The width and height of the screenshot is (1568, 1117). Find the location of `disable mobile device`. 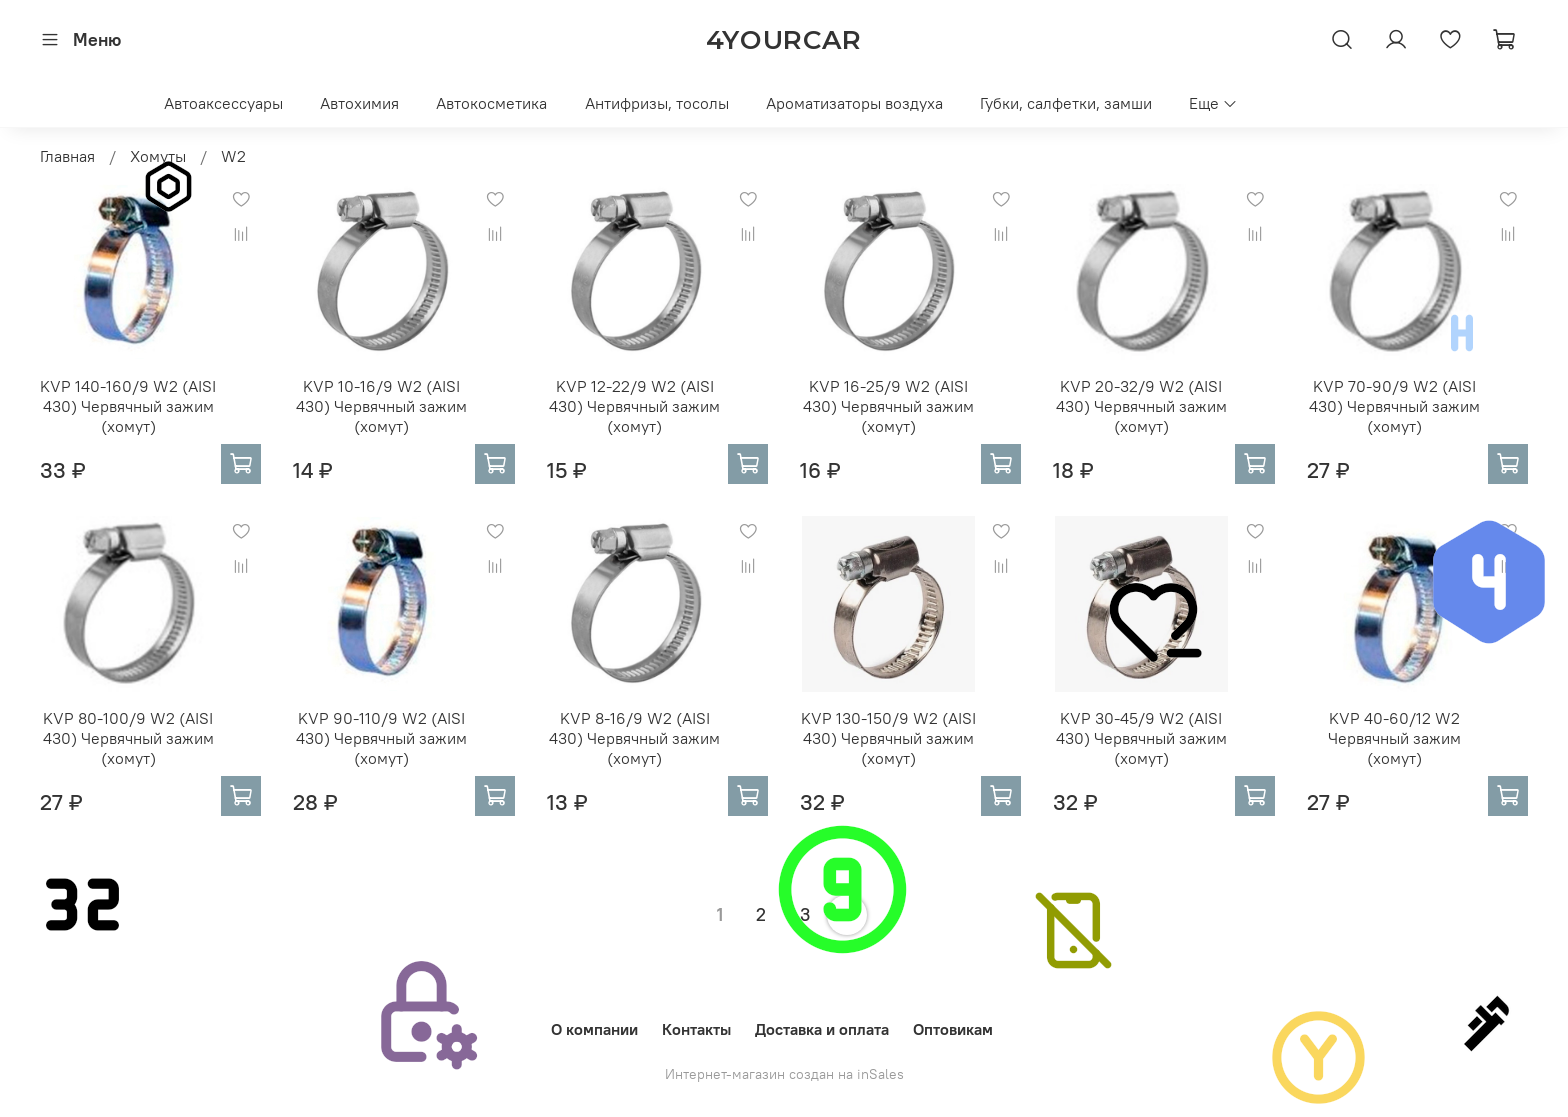

disable mobile device is located at coordinates (1073, 930).